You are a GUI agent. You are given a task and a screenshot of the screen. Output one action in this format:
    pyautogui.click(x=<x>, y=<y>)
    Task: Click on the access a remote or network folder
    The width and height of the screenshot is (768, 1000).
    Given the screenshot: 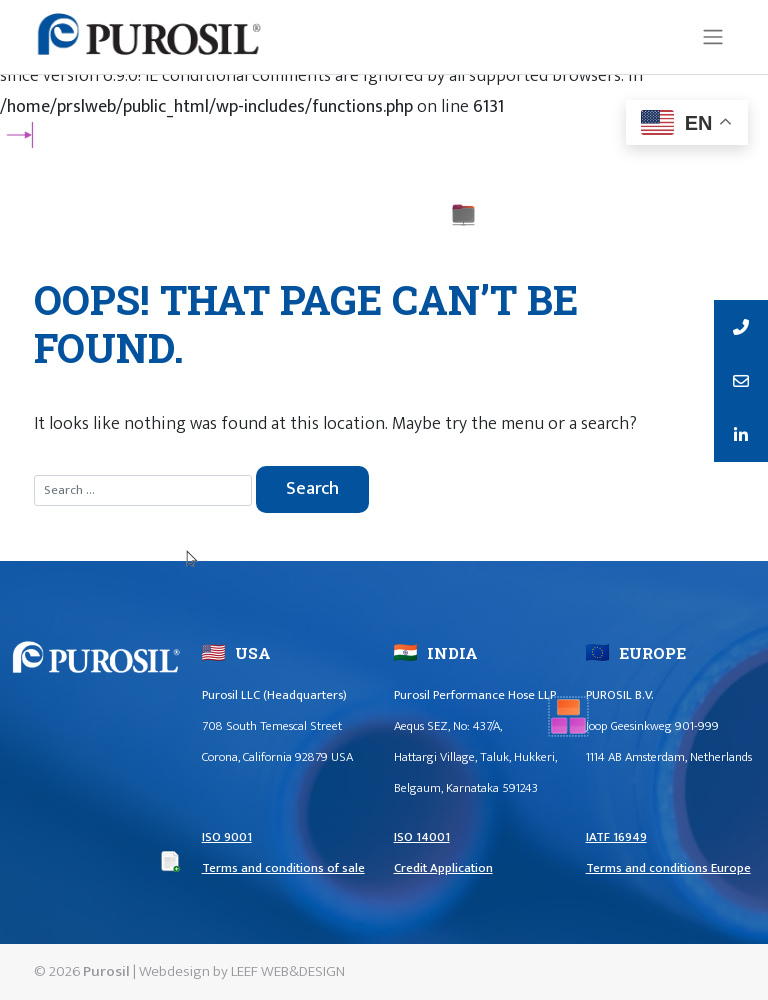 What is the action you would take?
    pyautogui.click(x=463, y=214)
    